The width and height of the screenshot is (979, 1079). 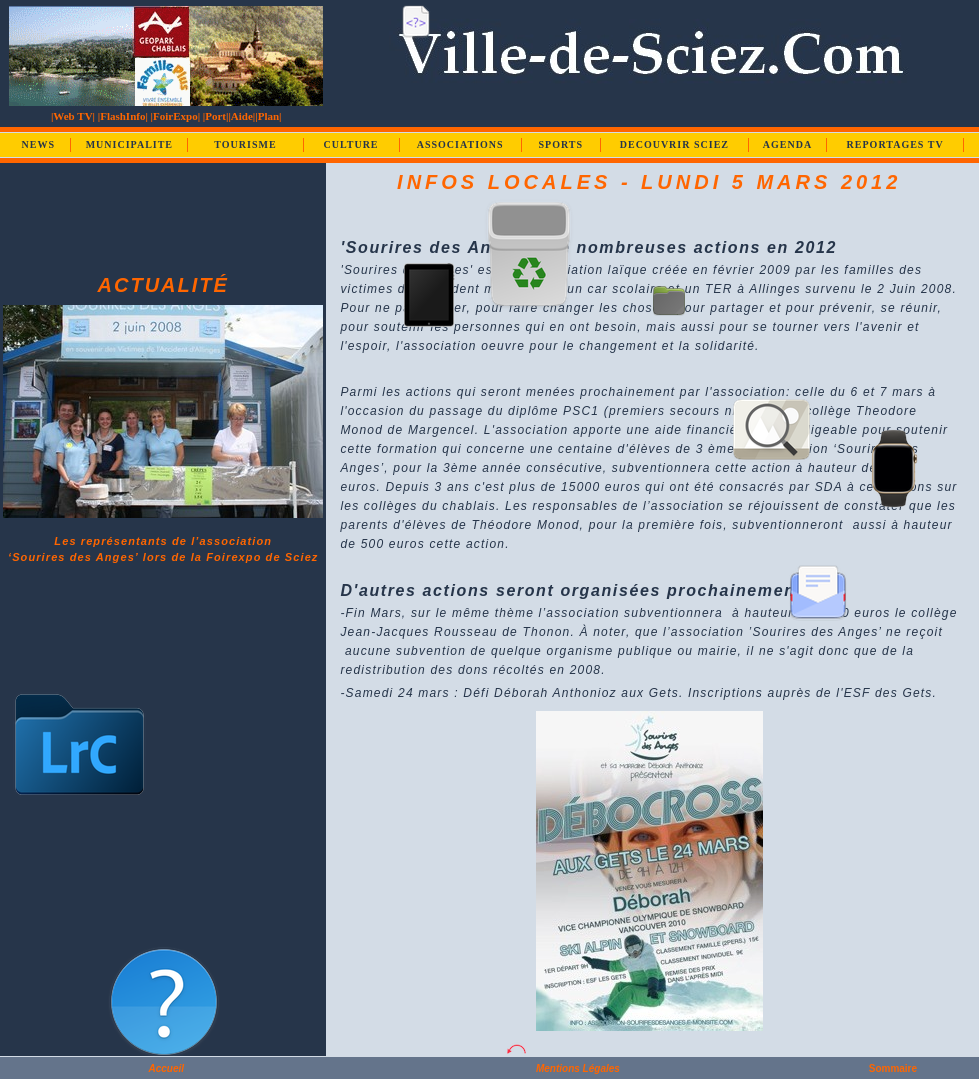 I want to click on indicates a message has been read, so click(x=818, y=593).